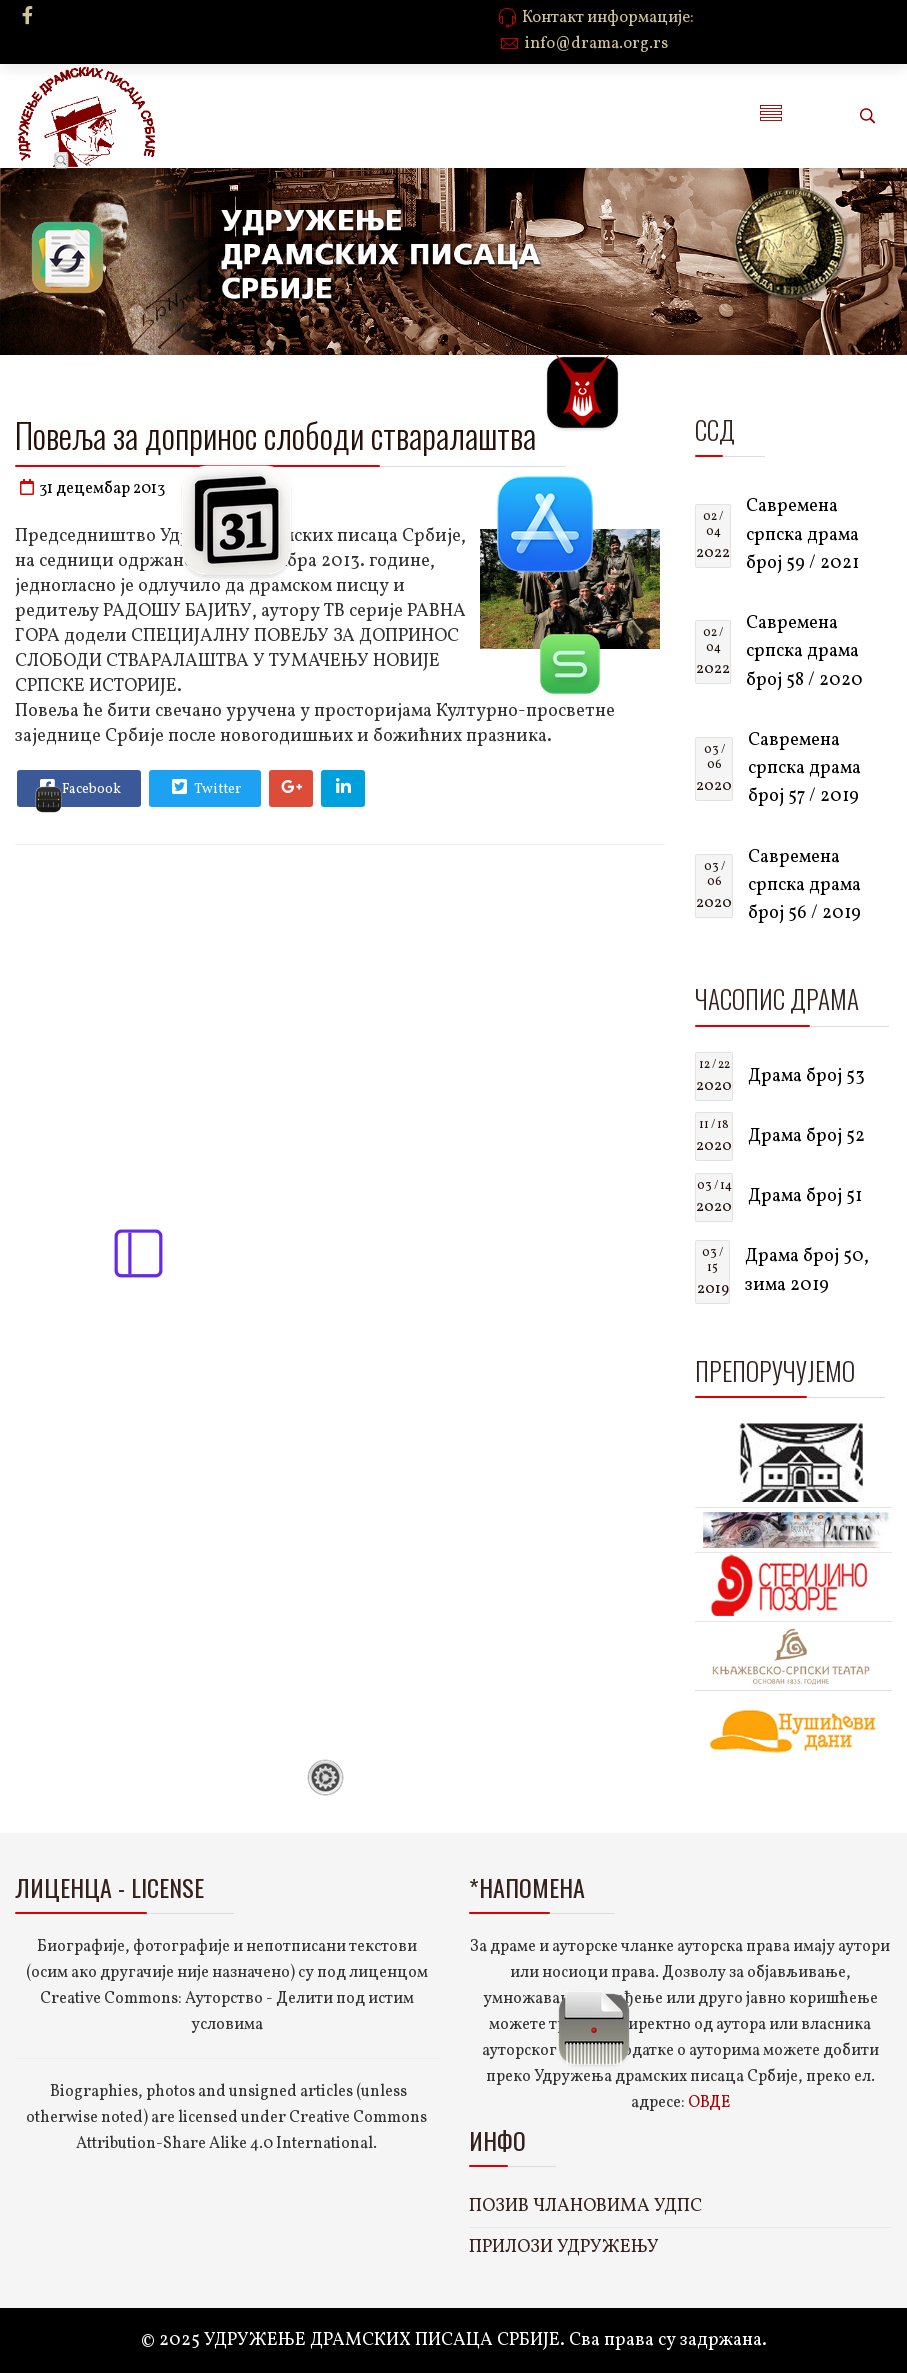  Describe the element at coordinates (570, 664) in the screenshot. I see `open wps spreadsheets application` at that location.